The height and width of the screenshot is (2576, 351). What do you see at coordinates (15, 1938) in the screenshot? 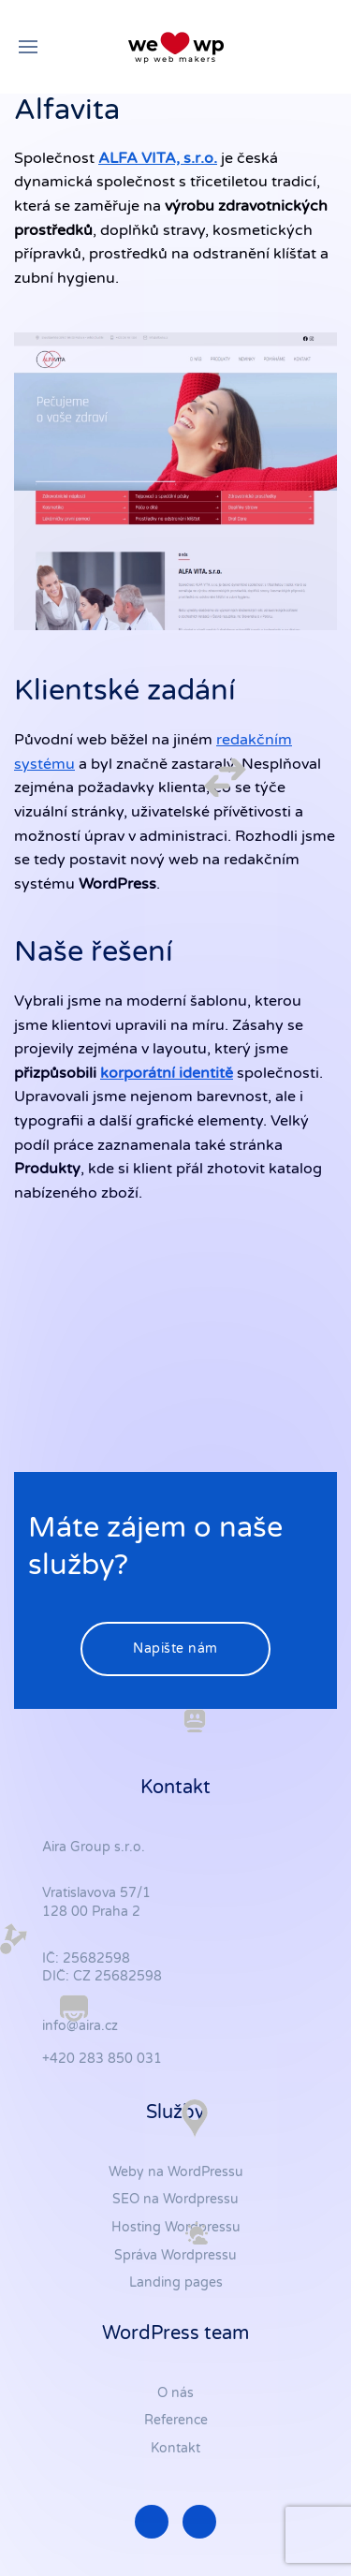
I see `share or send content to another app or device` at bounding box center [15, 1938].